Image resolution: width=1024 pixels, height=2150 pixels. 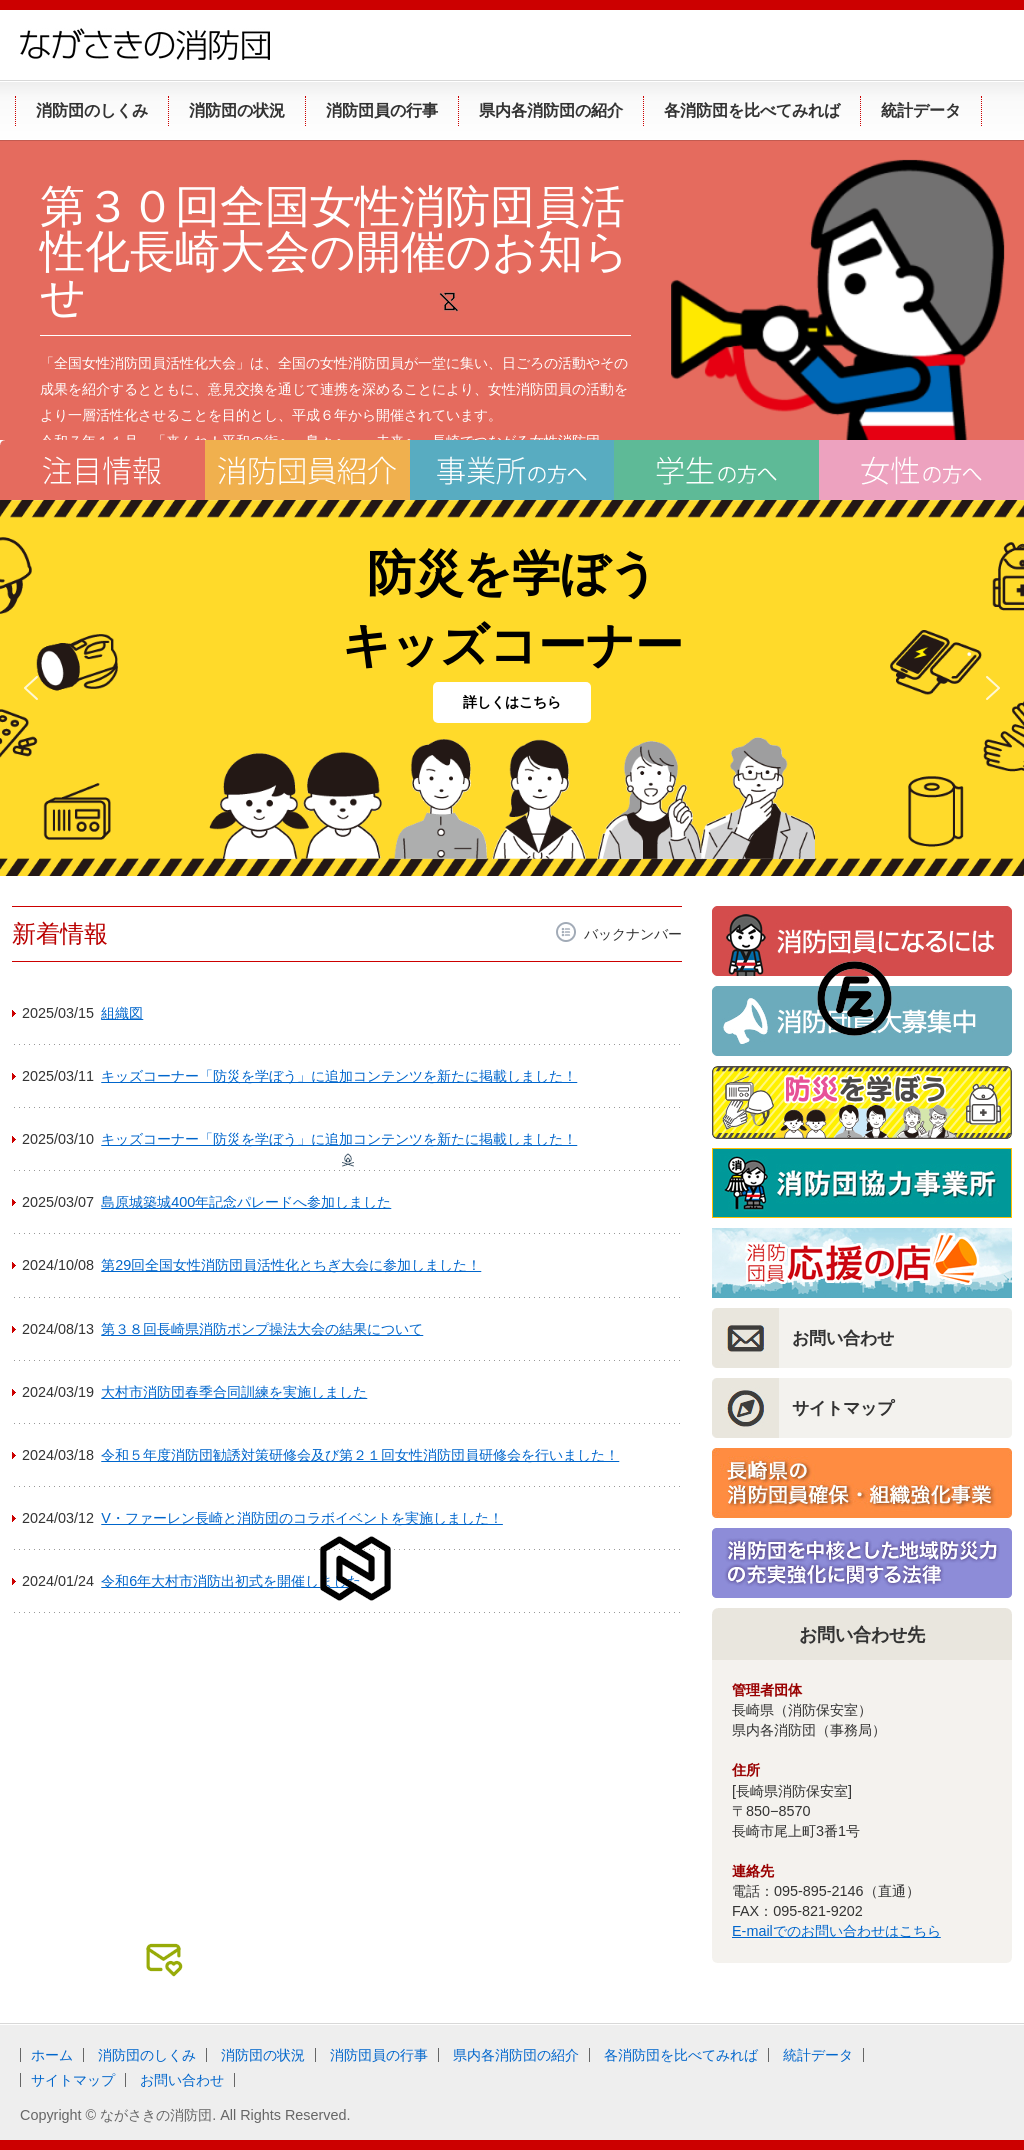 I want to click on open filezilla ftp client, so click(x=854, y=998).